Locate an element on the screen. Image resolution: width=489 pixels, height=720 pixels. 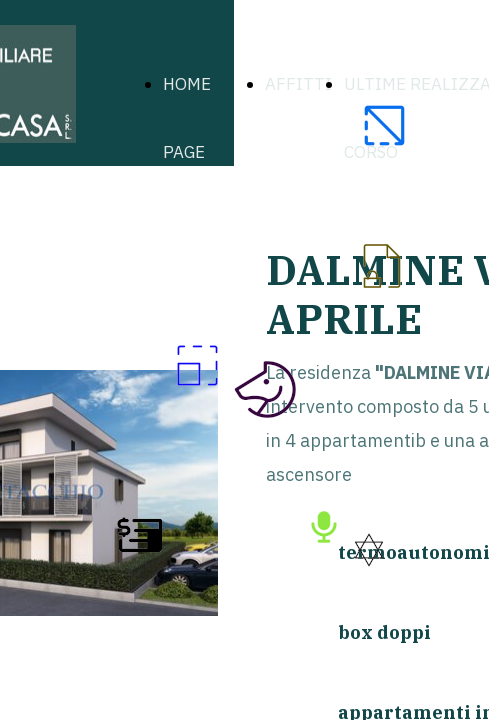
invert current selection is located at coordinates (384, 125).